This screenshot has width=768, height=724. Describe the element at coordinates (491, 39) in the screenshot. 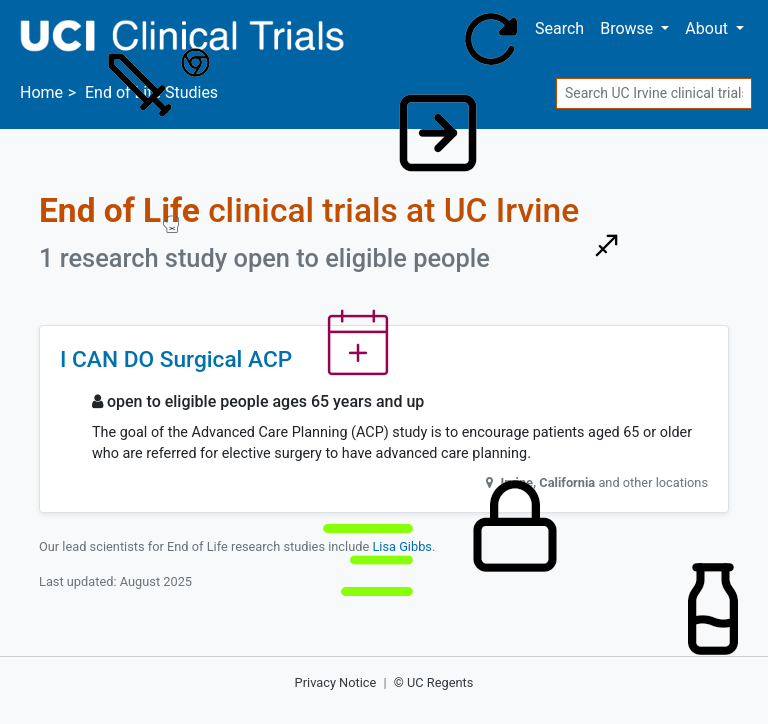

I see `refresh or reload the current page` at that location.